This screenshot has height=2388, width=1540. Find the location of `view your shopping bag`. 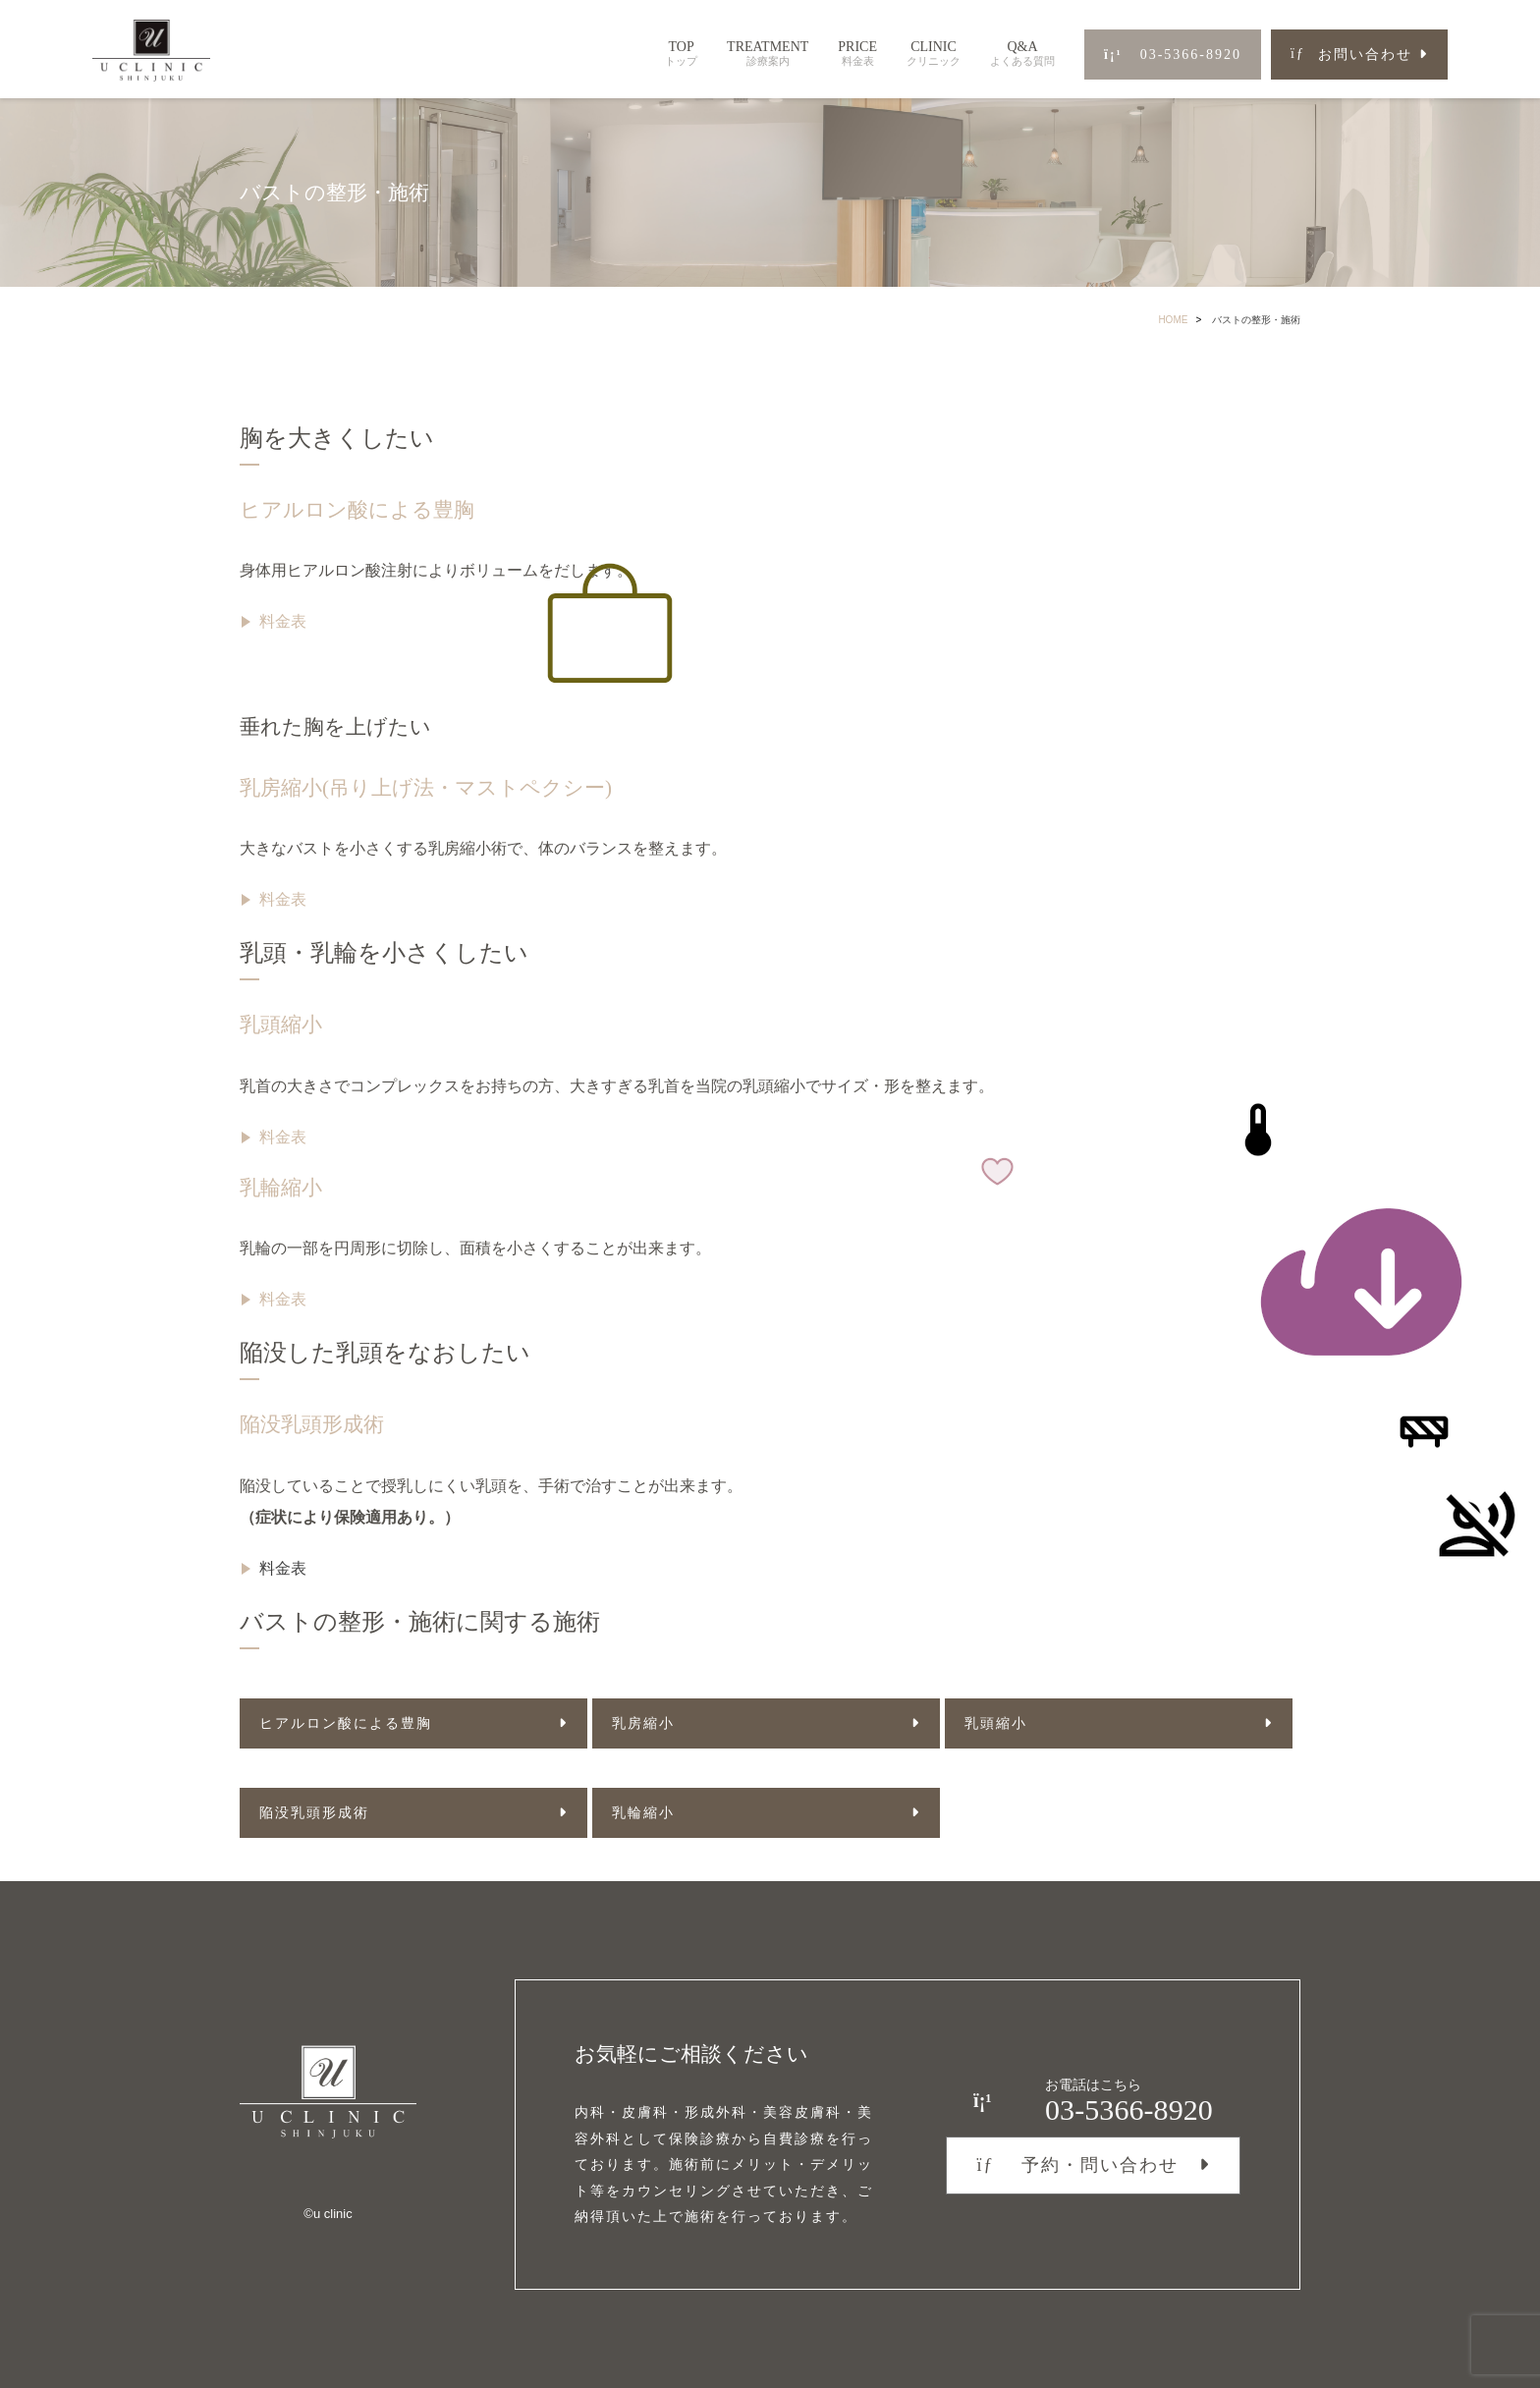

view your shopping bag is located at coordinates (610, 631).